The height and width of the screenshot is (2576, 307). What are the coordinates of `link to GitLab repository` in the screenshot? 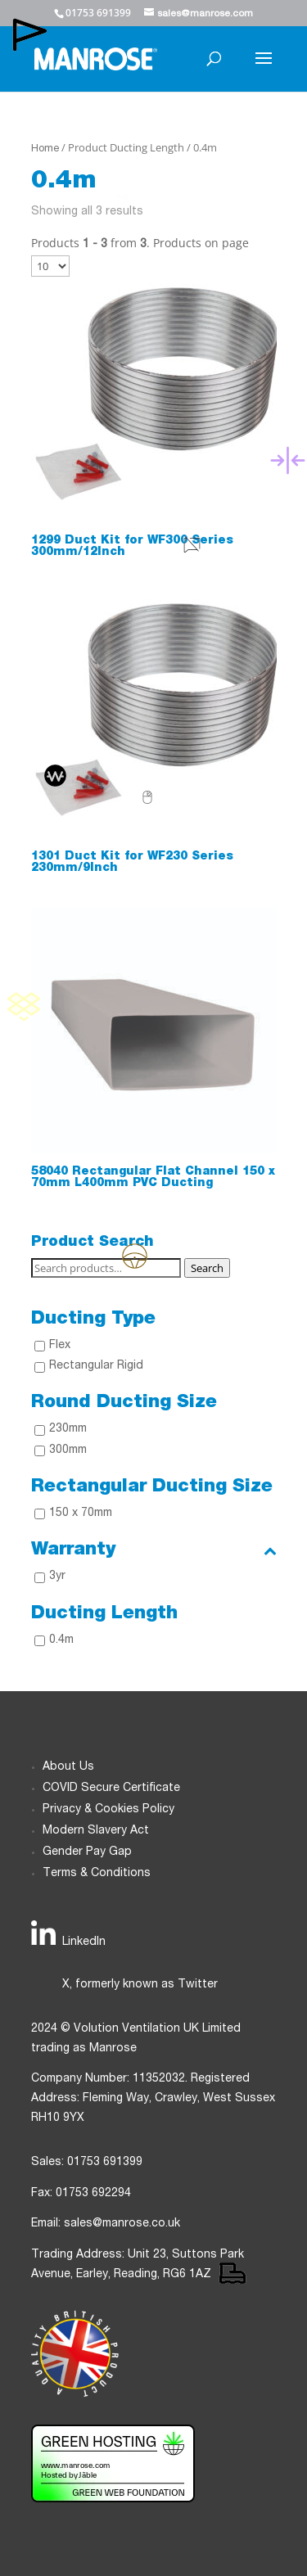 It's located at (122, 199).